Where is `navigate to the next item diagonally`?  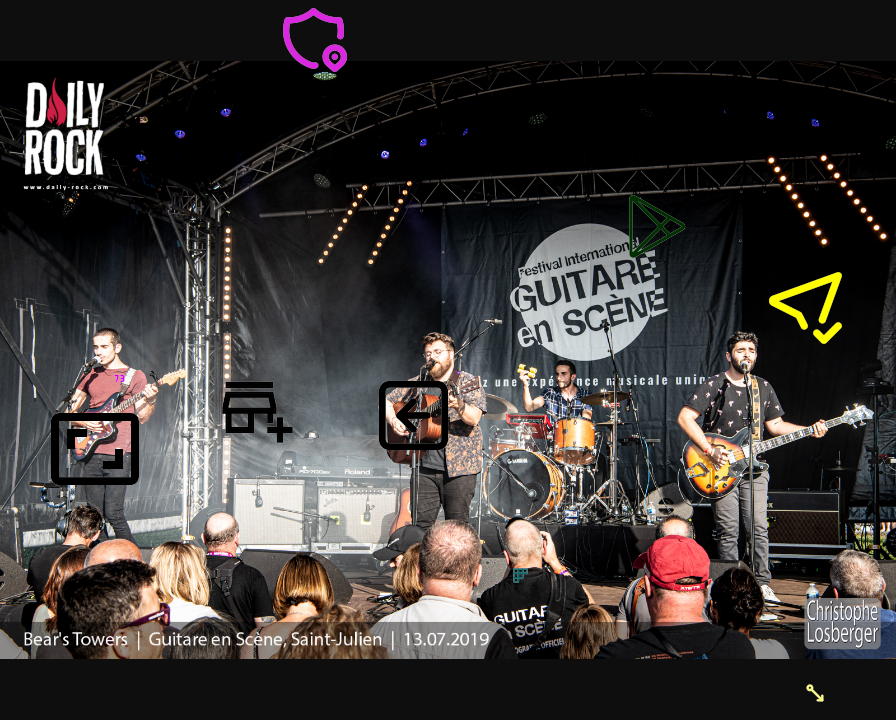
navigate to the next item diagonally is located at coordinates (815, 693).